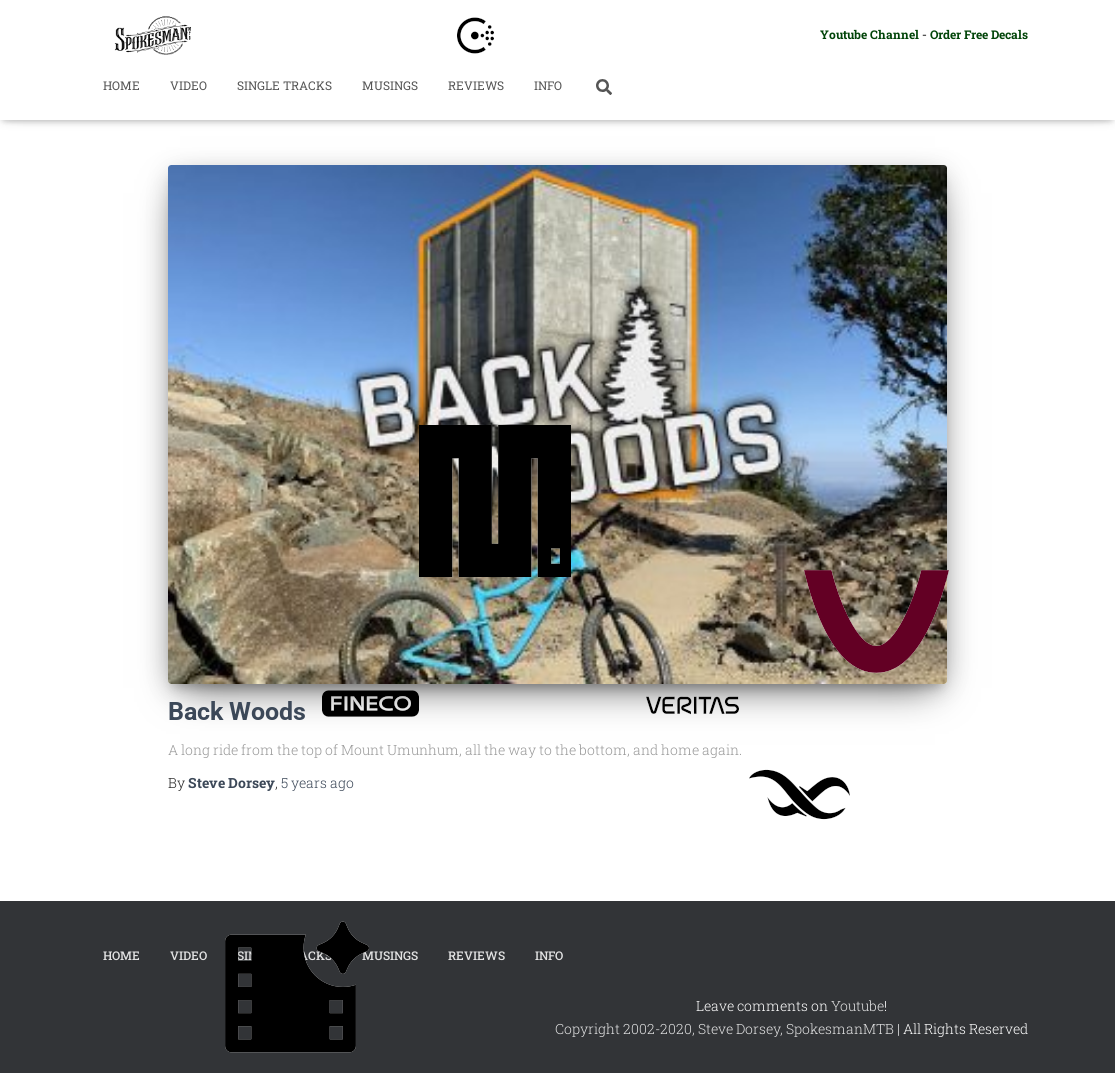 This screenshot has width=1115, height=1073. Describe the element at coordinates (290, 993) in the screenshot. I see `access AI-powered video editing tools` at that location.